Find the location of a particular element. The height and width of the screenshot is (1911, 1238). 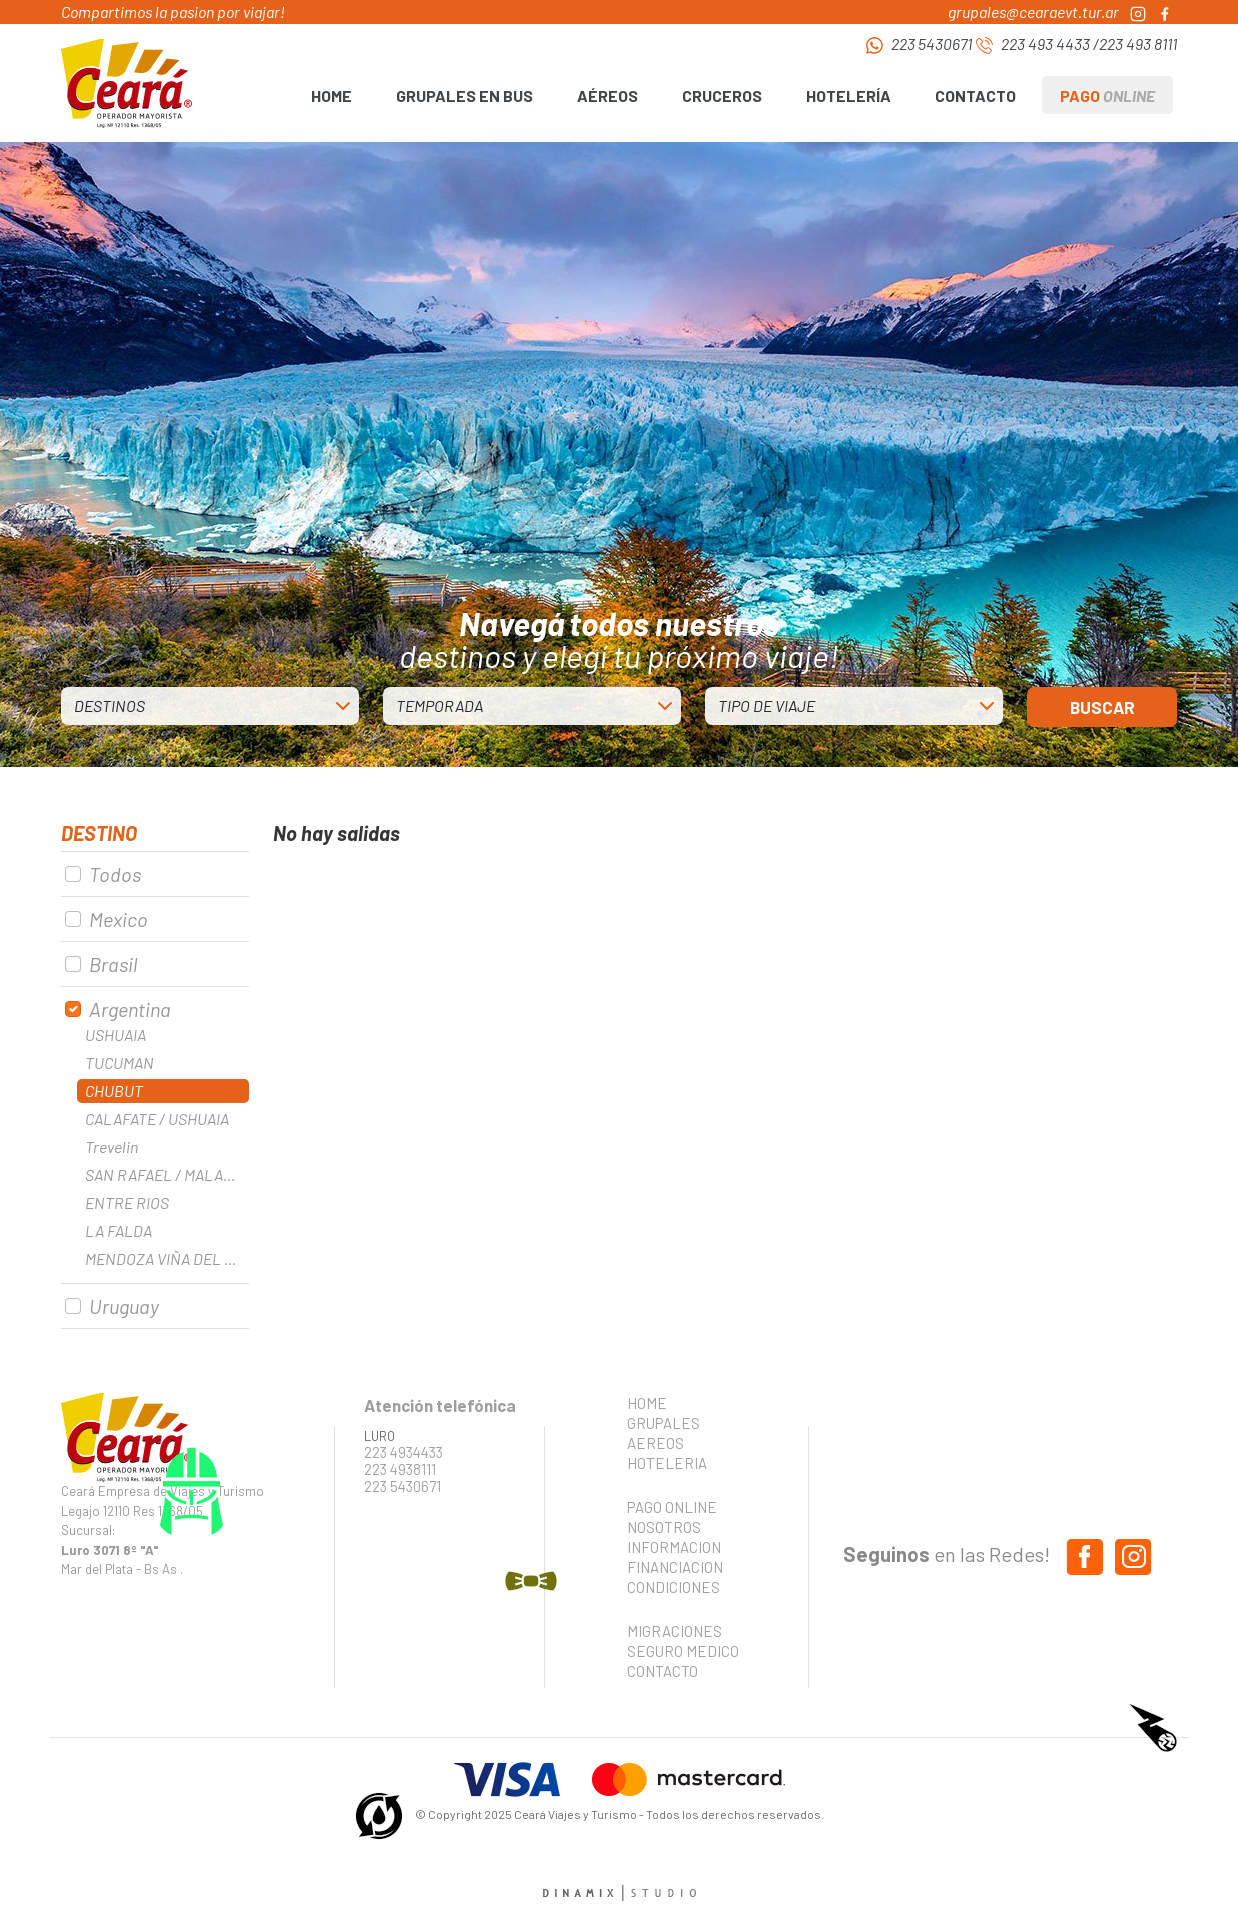

select light armor class is located at coordinates (191, 1491).